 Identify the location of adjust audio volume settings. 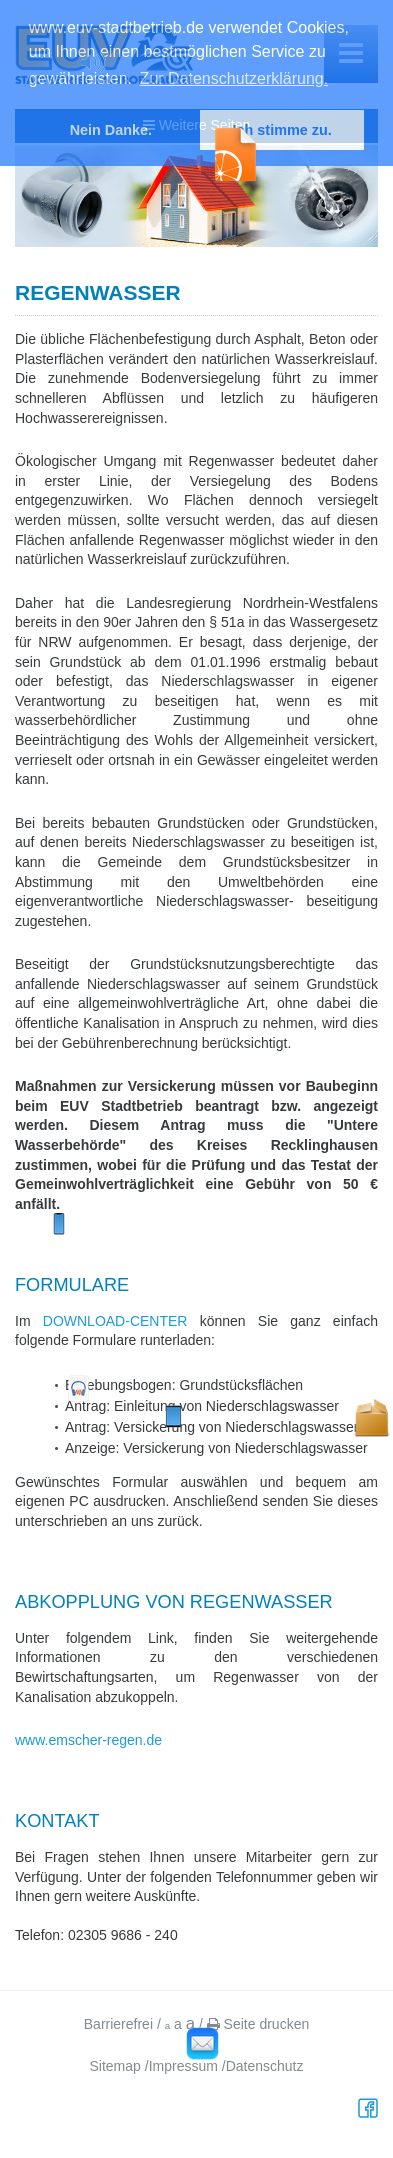
(93, 62).